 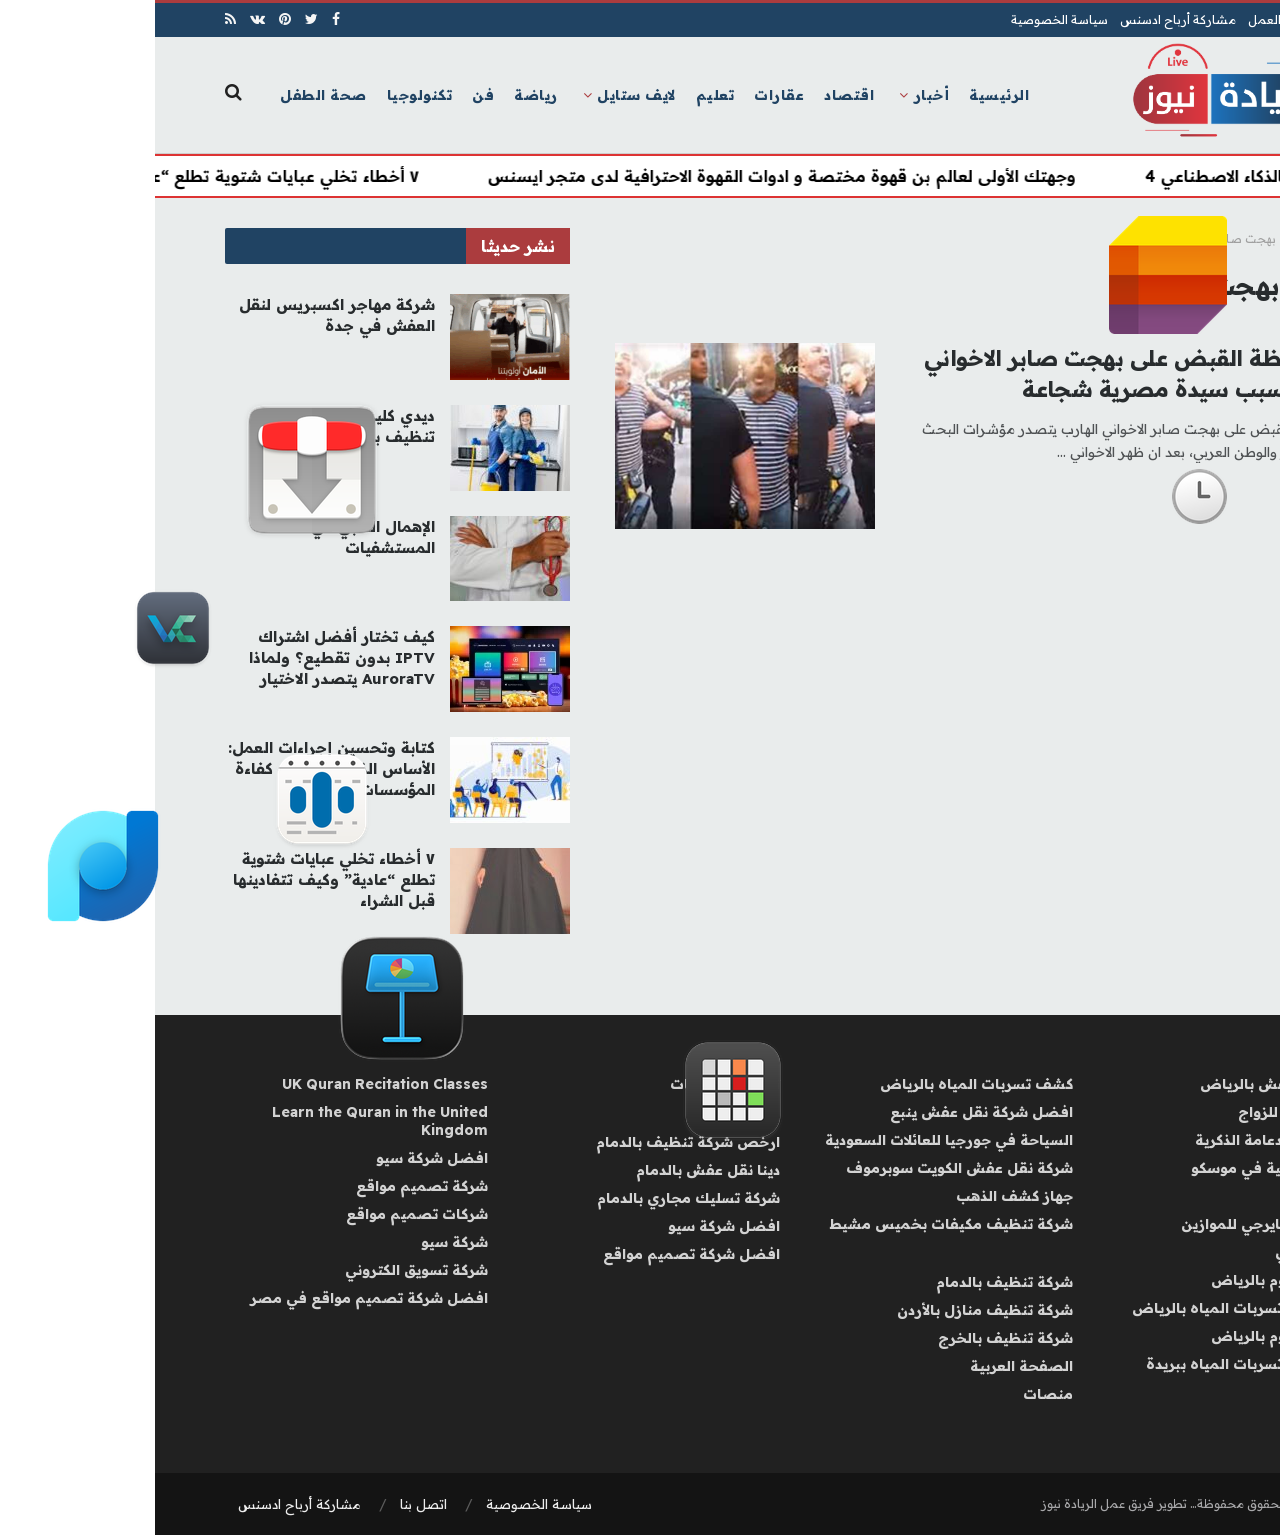 I want to click on open keynote to create or edit presentations, so click(x=402, y=998).